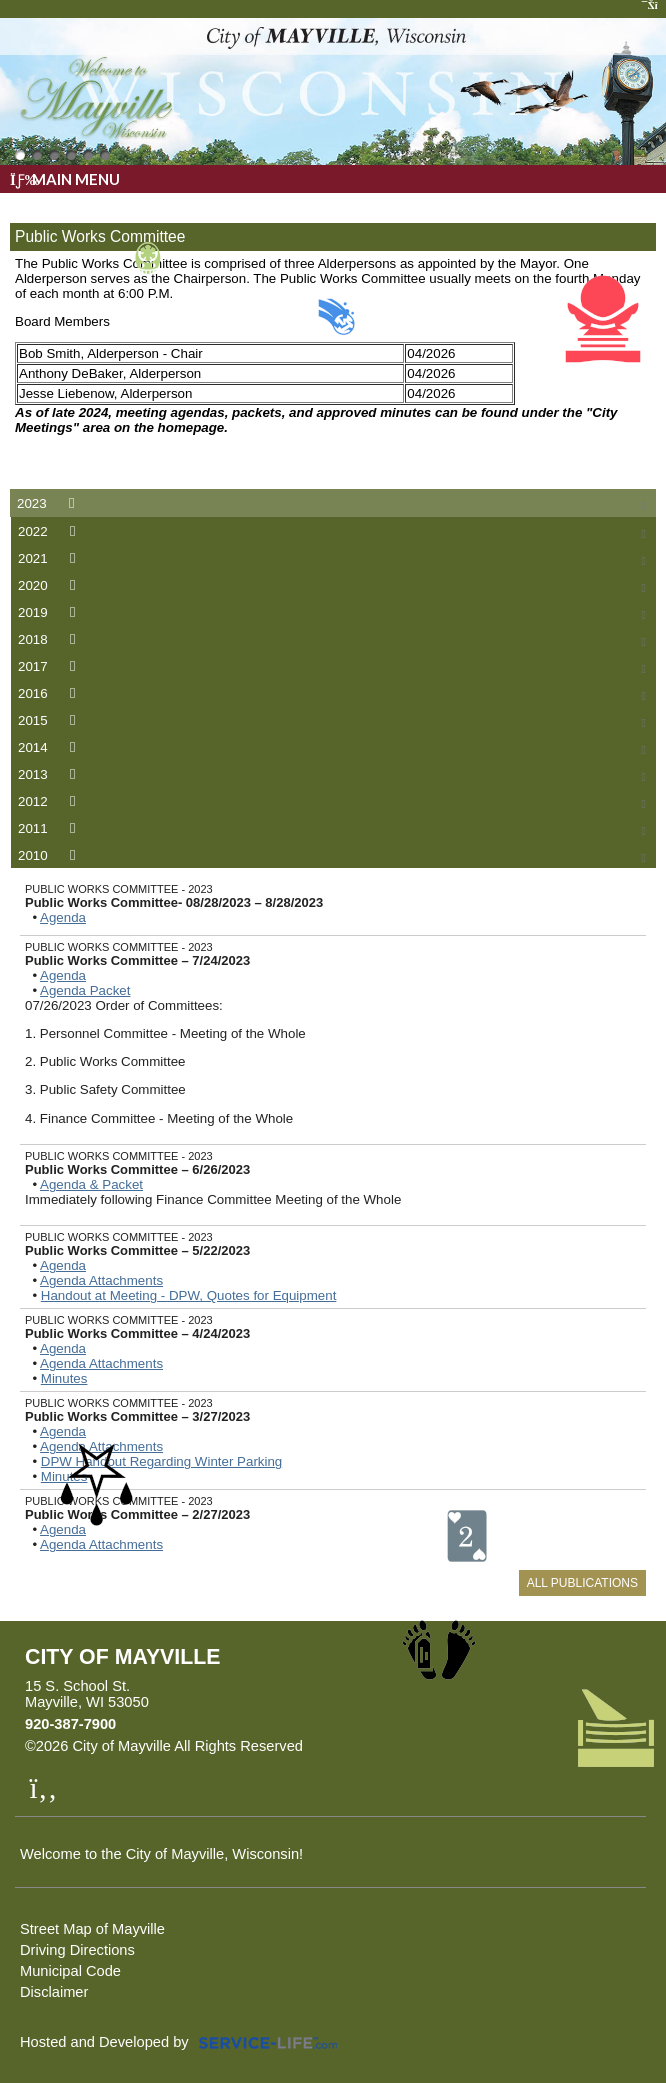 This screenshot has width=666, height=2083. Describe the element at coordinates (603, 319) in the screenshot. I see `access shrine or spiritual location features` at that location.